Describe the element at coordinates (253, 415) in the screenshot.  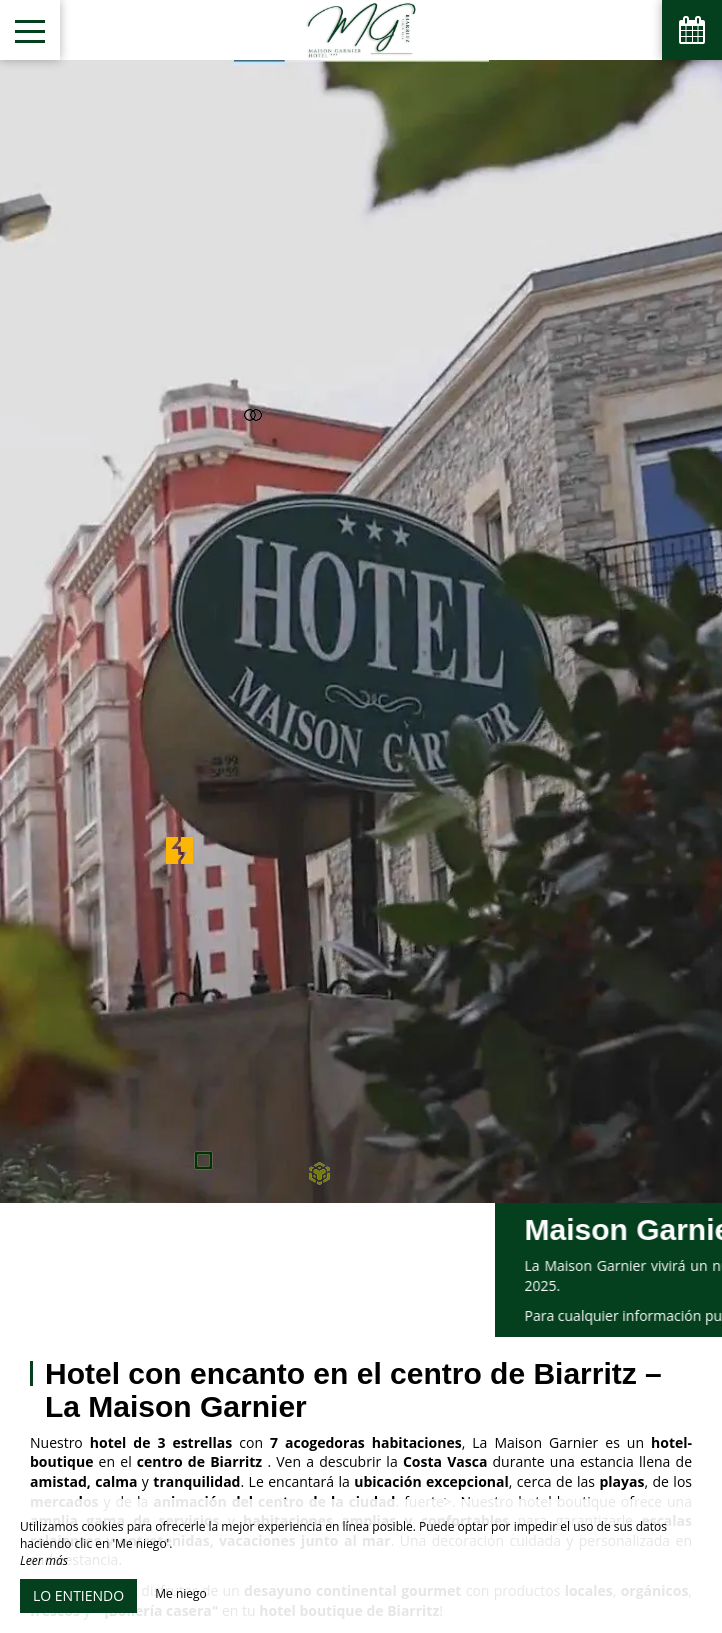
I see `pay with mastercard` at that location.